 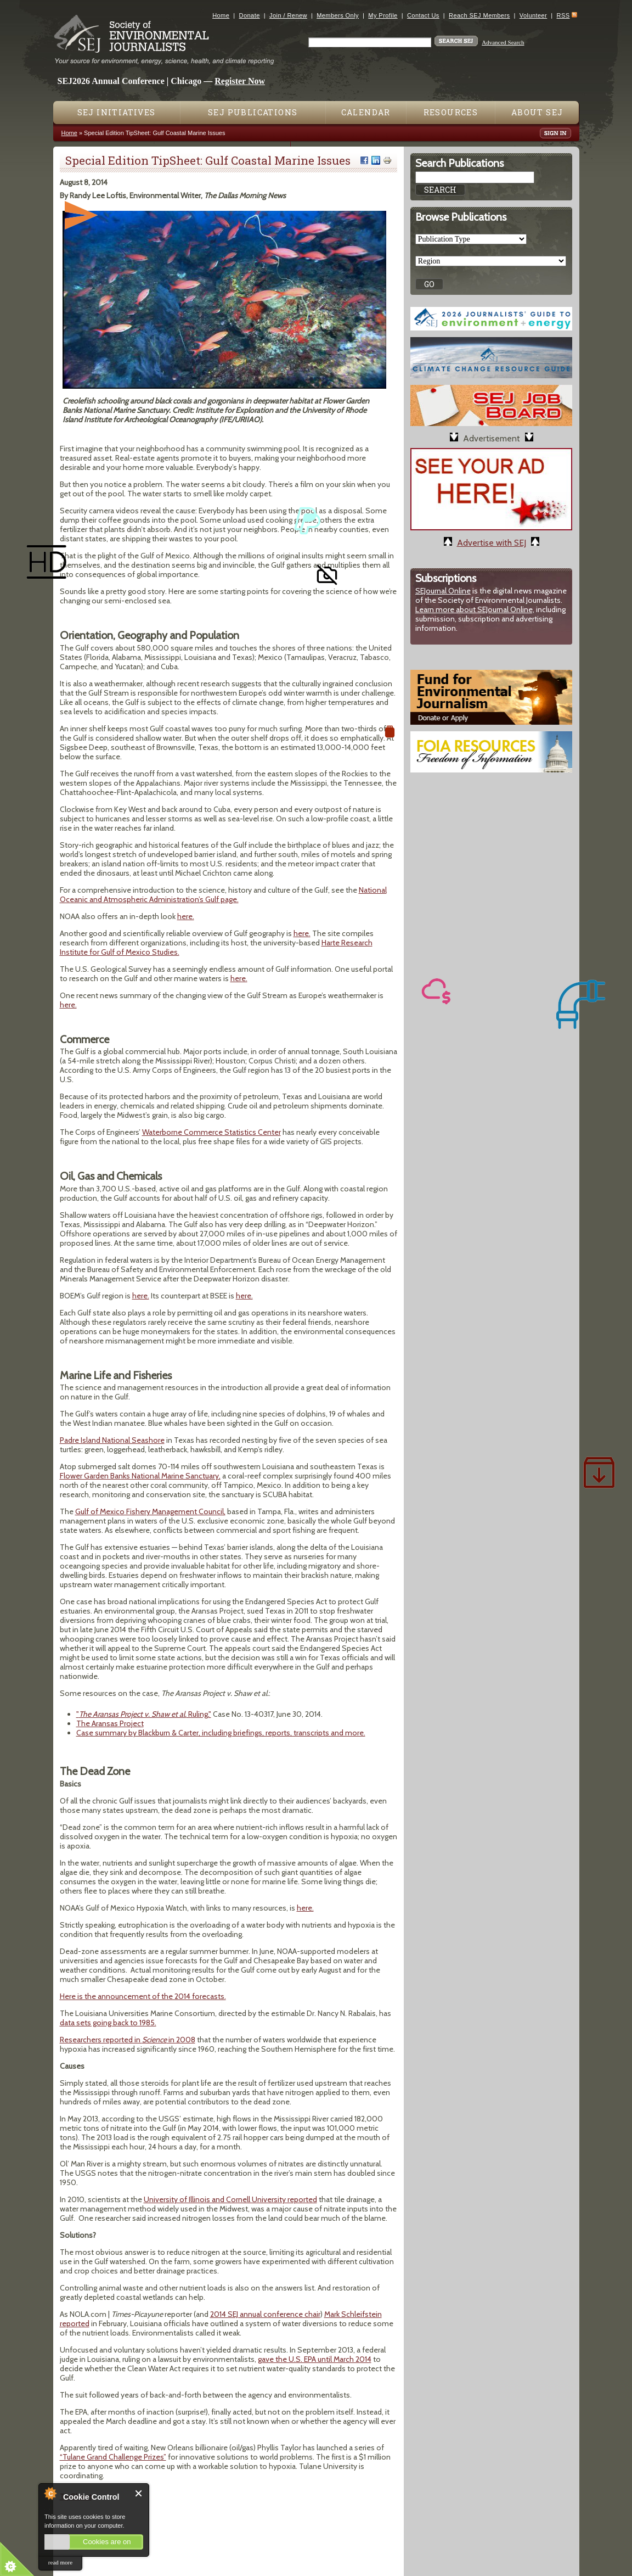 What do you see at coordinates (599, 1472) in the screenshot?
I see `download to storage or archive` at bounding box center [599, 1472].